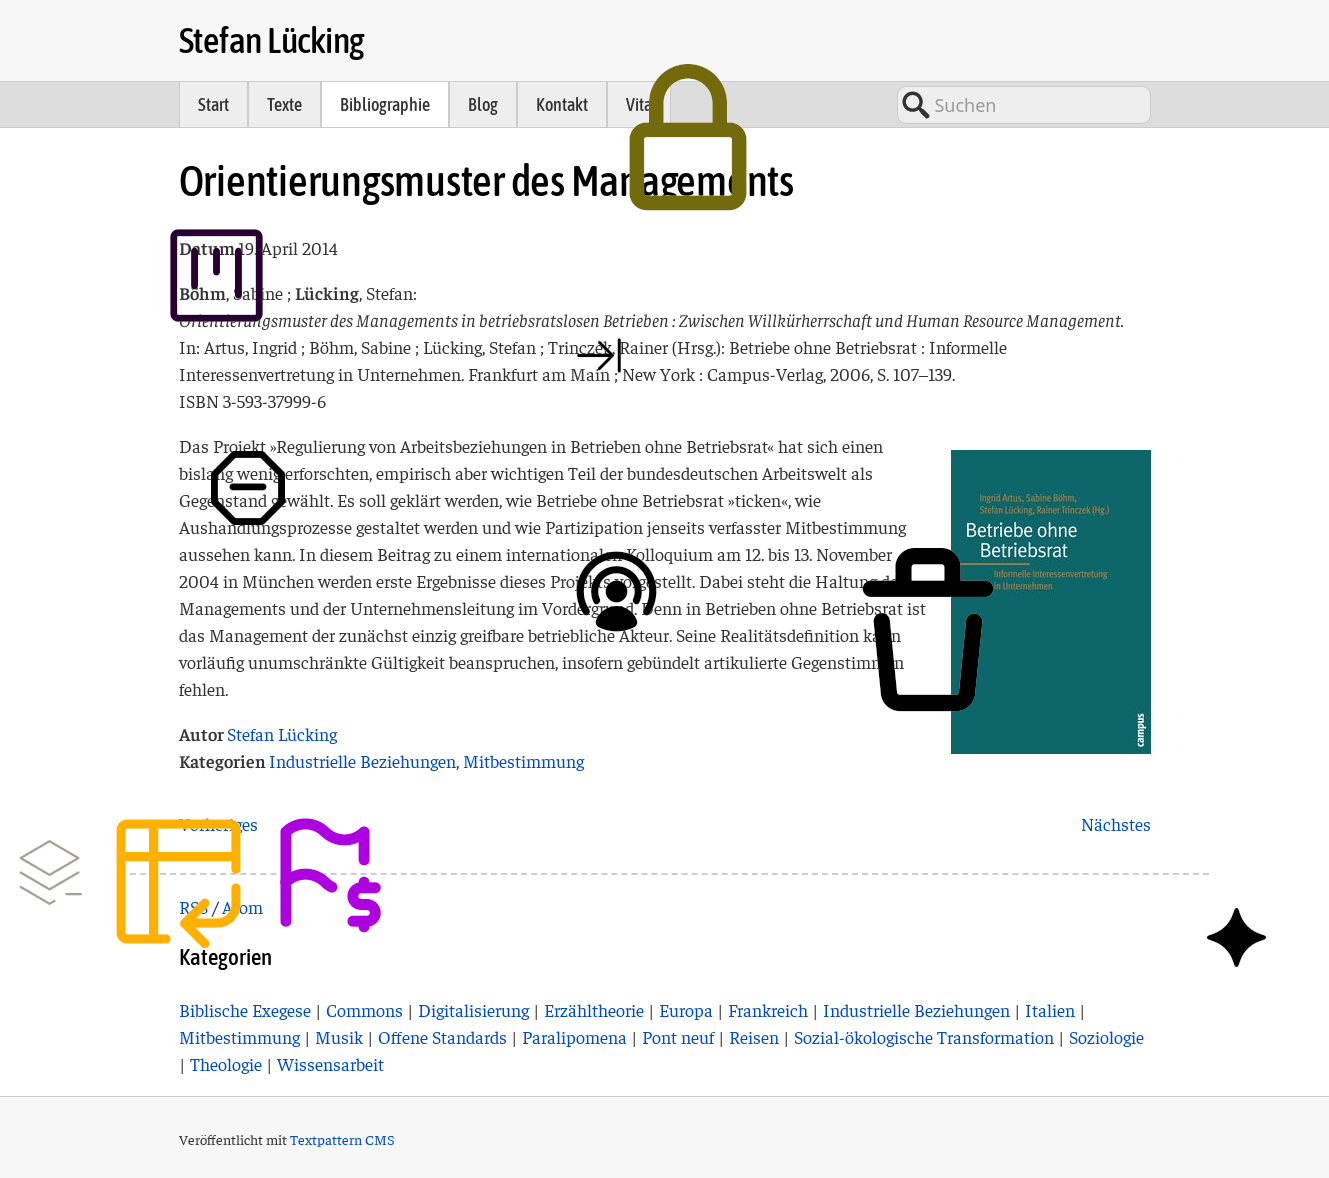 This screenshot has height=1178, width=1329. What do you see at coordinates (600, 356) in the screenshot?
I see `move content to the next tab stop` at bounding box center [600, 356].